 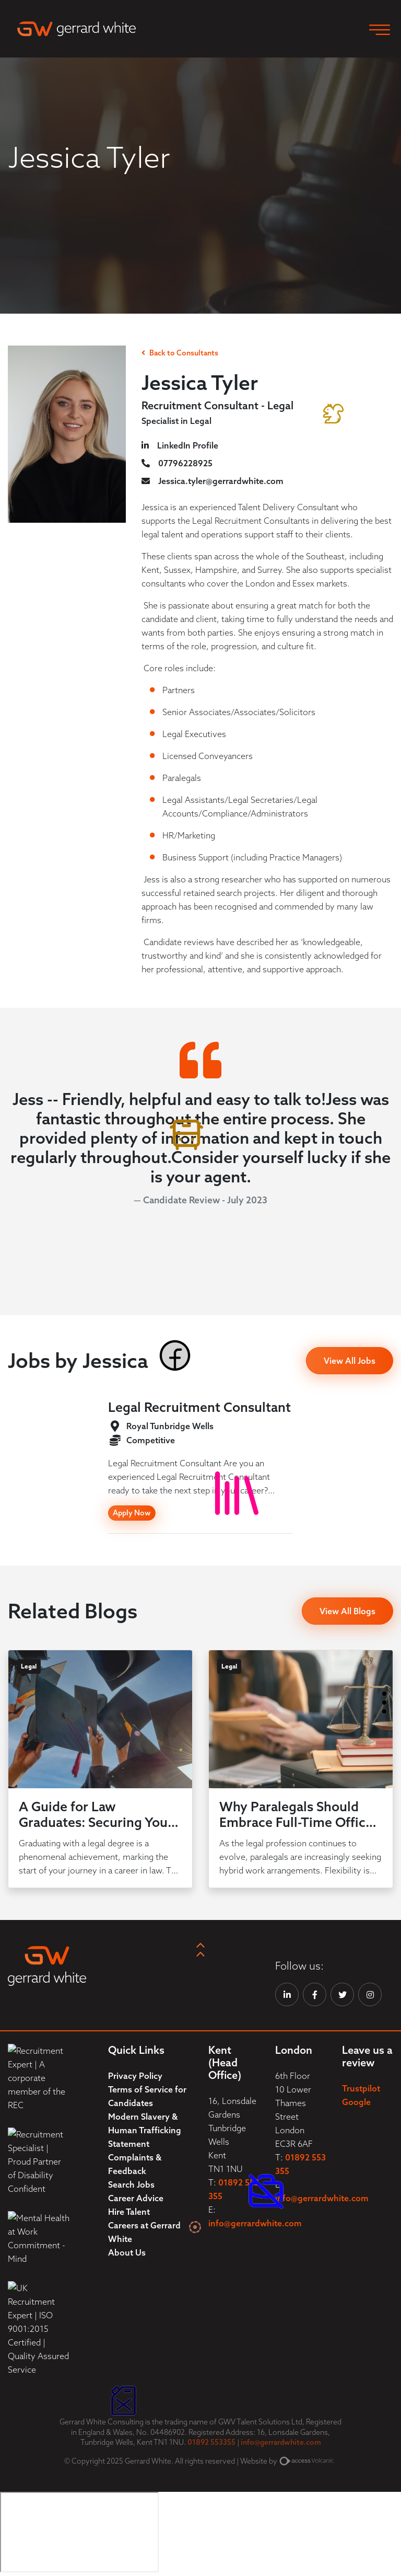 I want to click on view bus or public transit options, so click(x=186, y=1135).